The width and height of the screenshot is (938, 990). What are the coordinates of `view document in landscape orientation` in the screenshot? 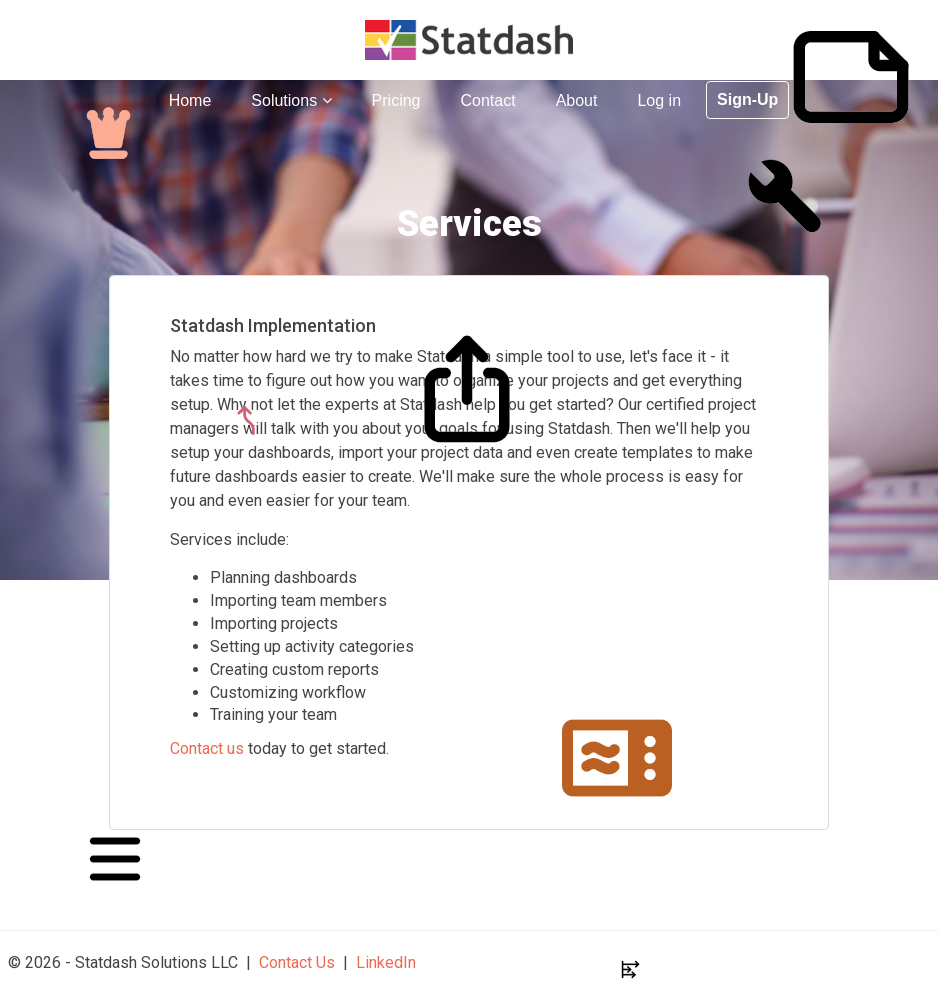 It's located at (851, 77).